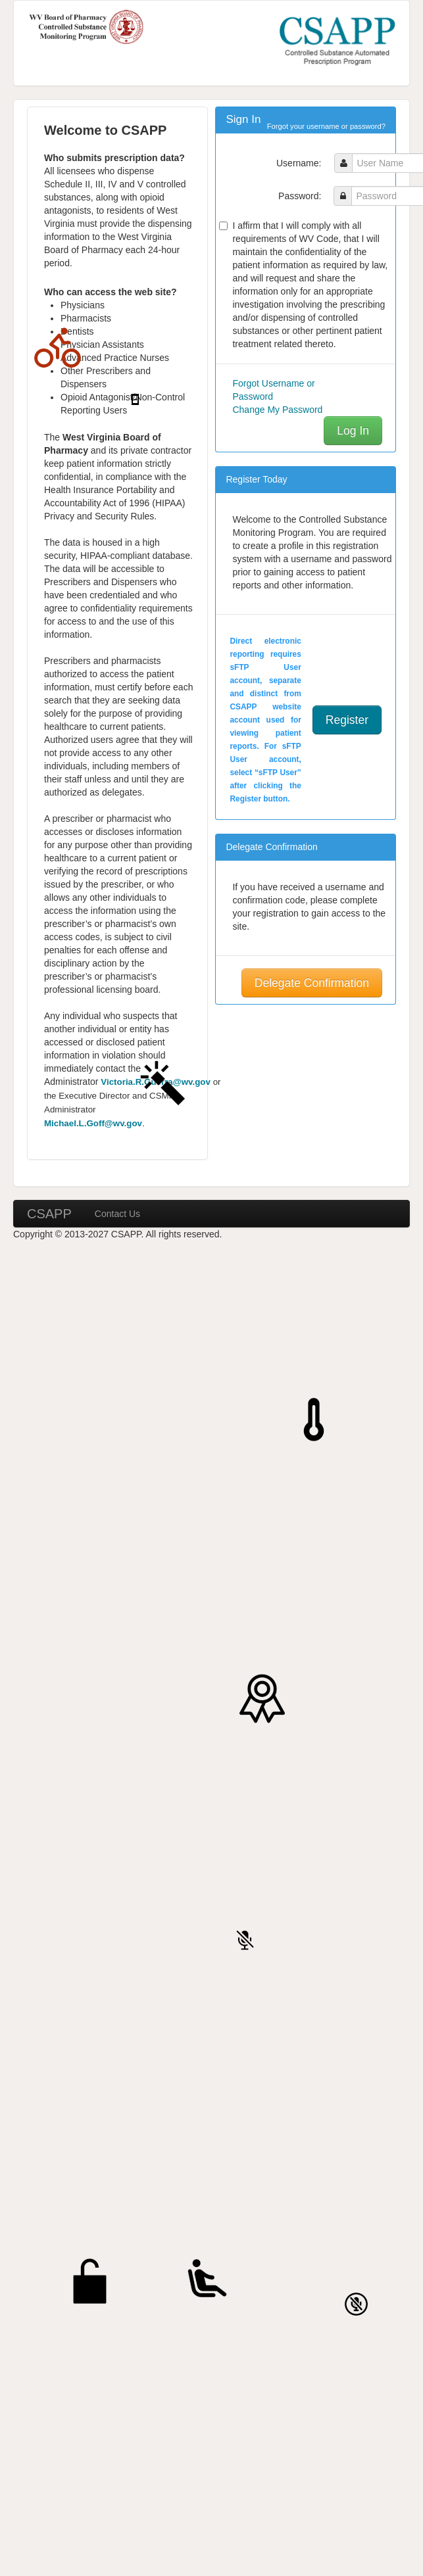 This screenshot has width=423, height=2576. I want to click on select extra legroom or recline seating, so click(207, 2279).